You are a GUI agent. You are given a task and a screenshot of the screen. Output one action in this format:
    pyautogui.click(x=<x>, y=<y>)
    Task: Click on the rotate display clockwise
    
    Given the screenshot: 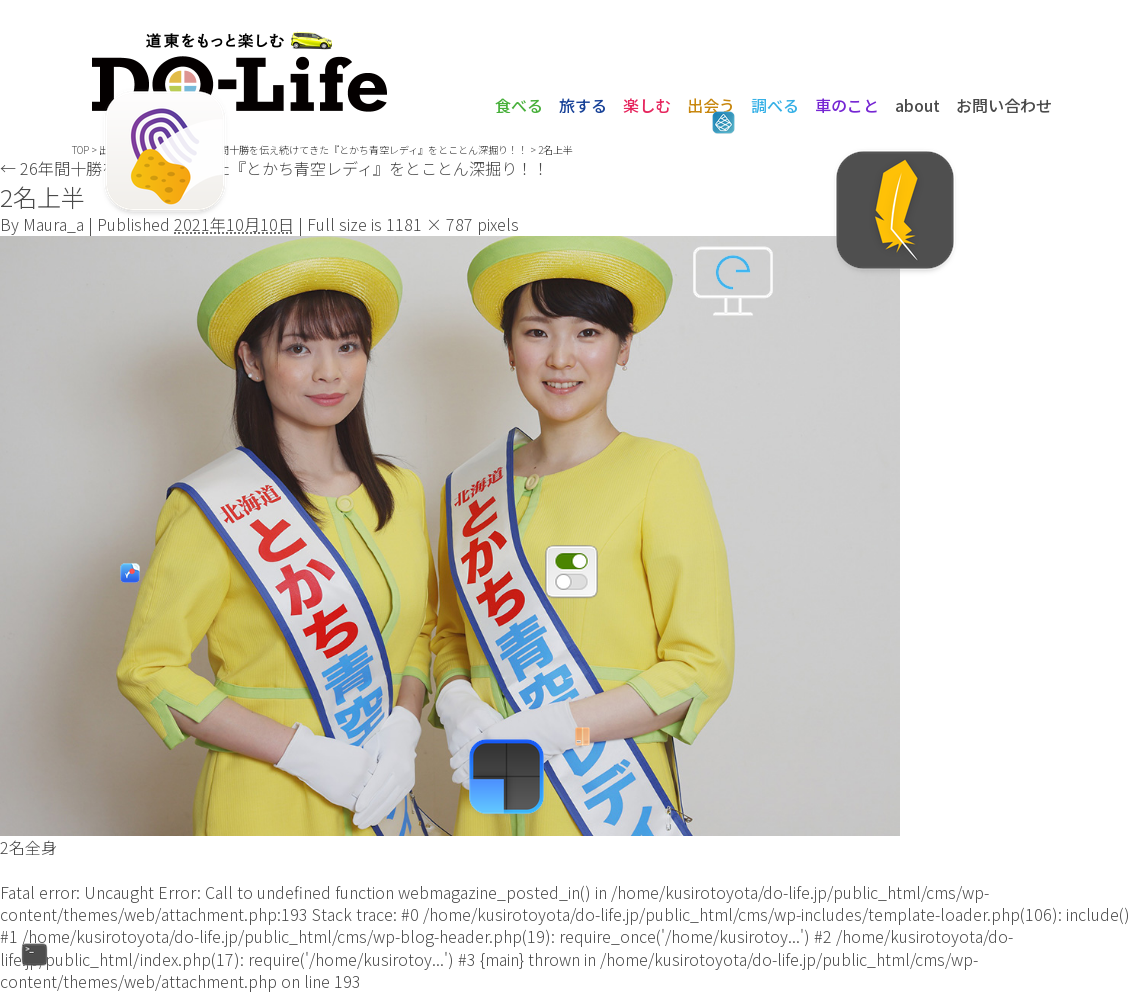 What is the action you would take?
    pyautogui.click(x=733, y=281)
    